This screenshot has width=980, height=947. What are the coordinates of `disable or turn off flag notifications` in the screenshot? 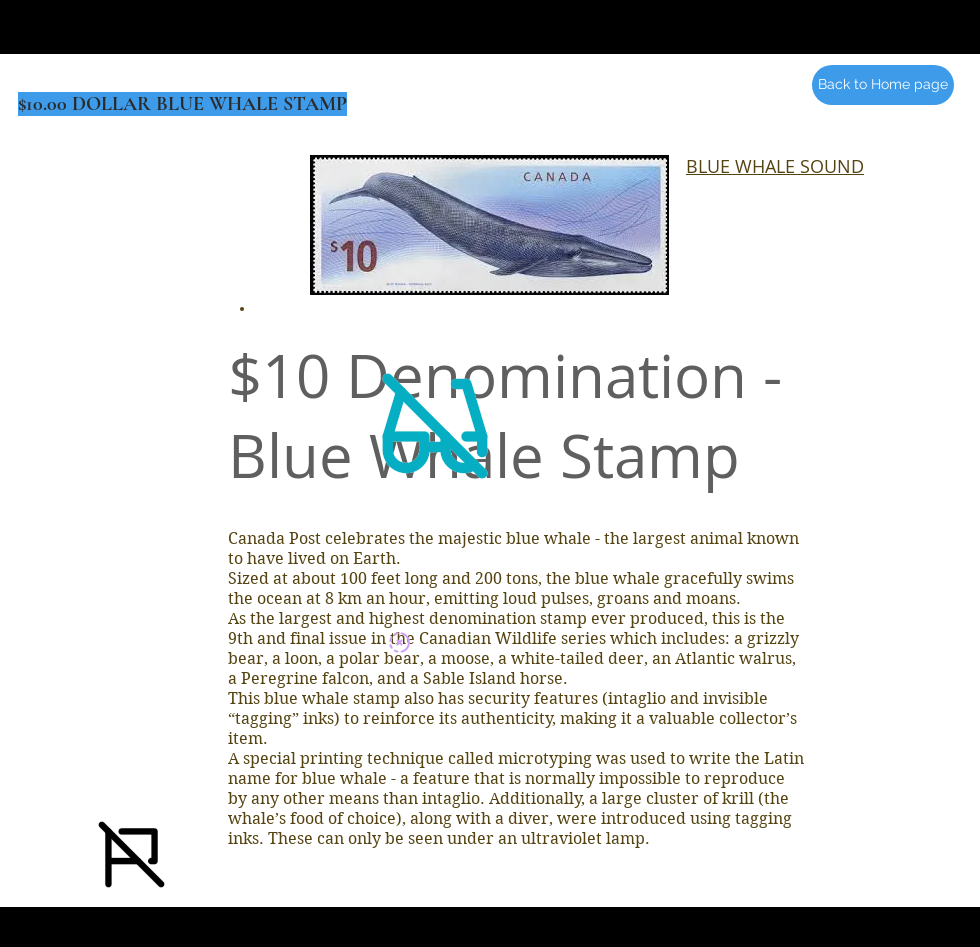 It's located at (131, 854).